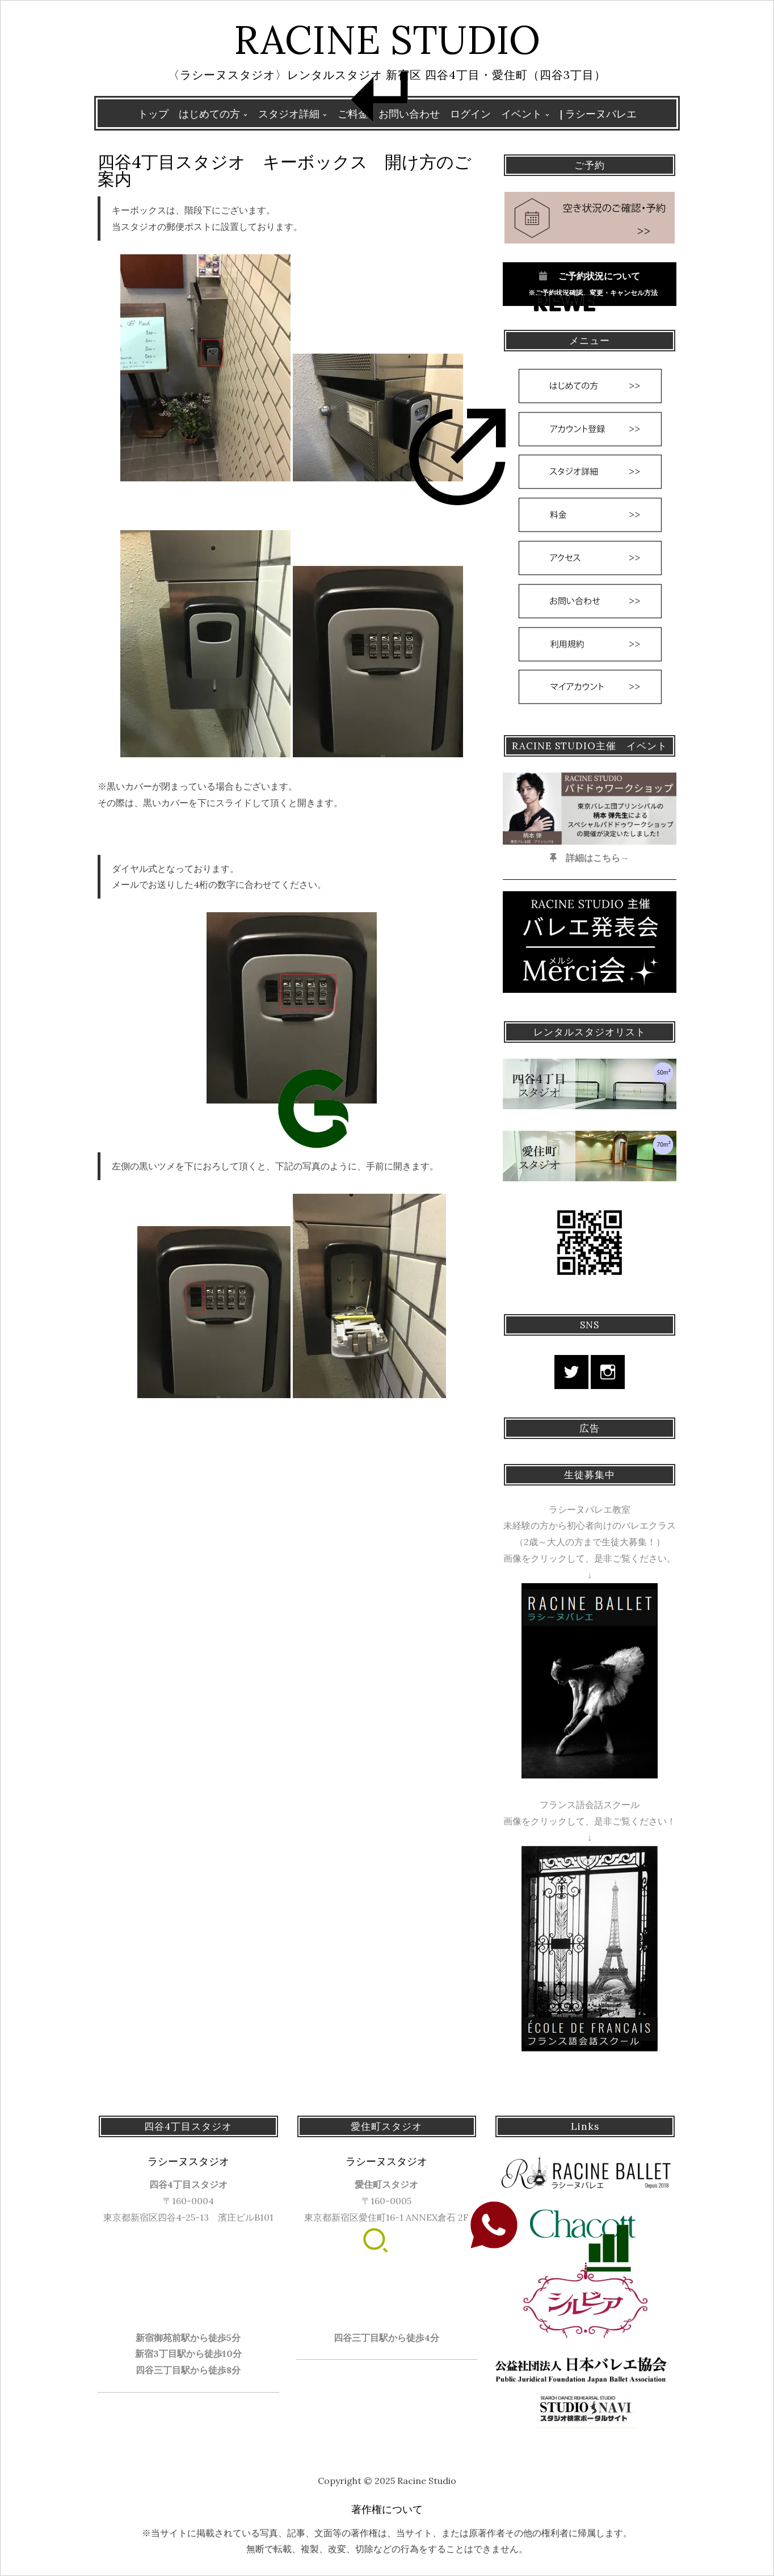  I want to click on open the REWE grocery store app, so click(565, 303).